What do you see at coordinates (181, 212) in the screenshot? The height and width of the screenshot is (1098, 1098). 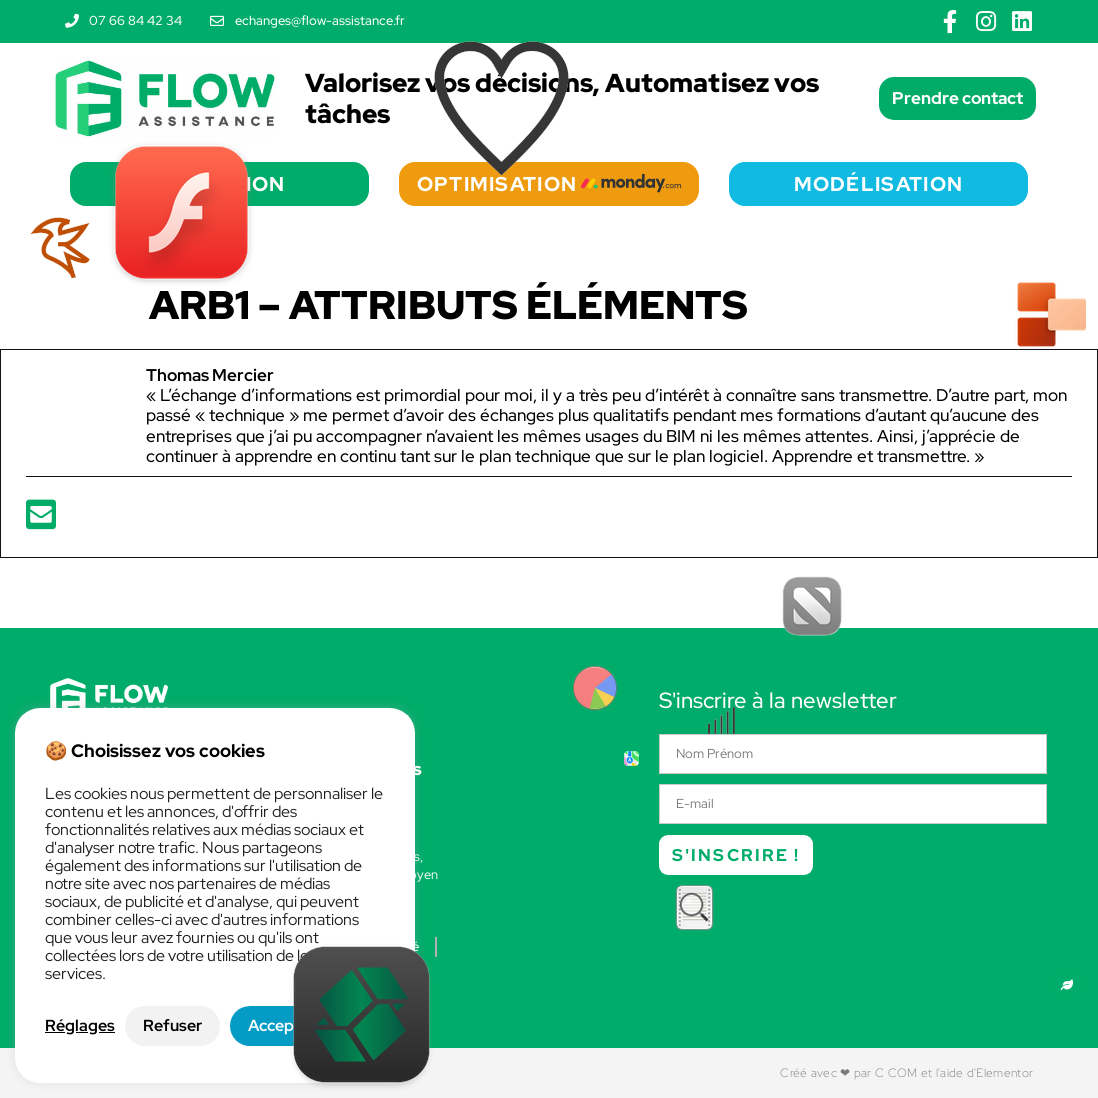 I see `open Adobe Flash Player` at bounding box center [181, 212].